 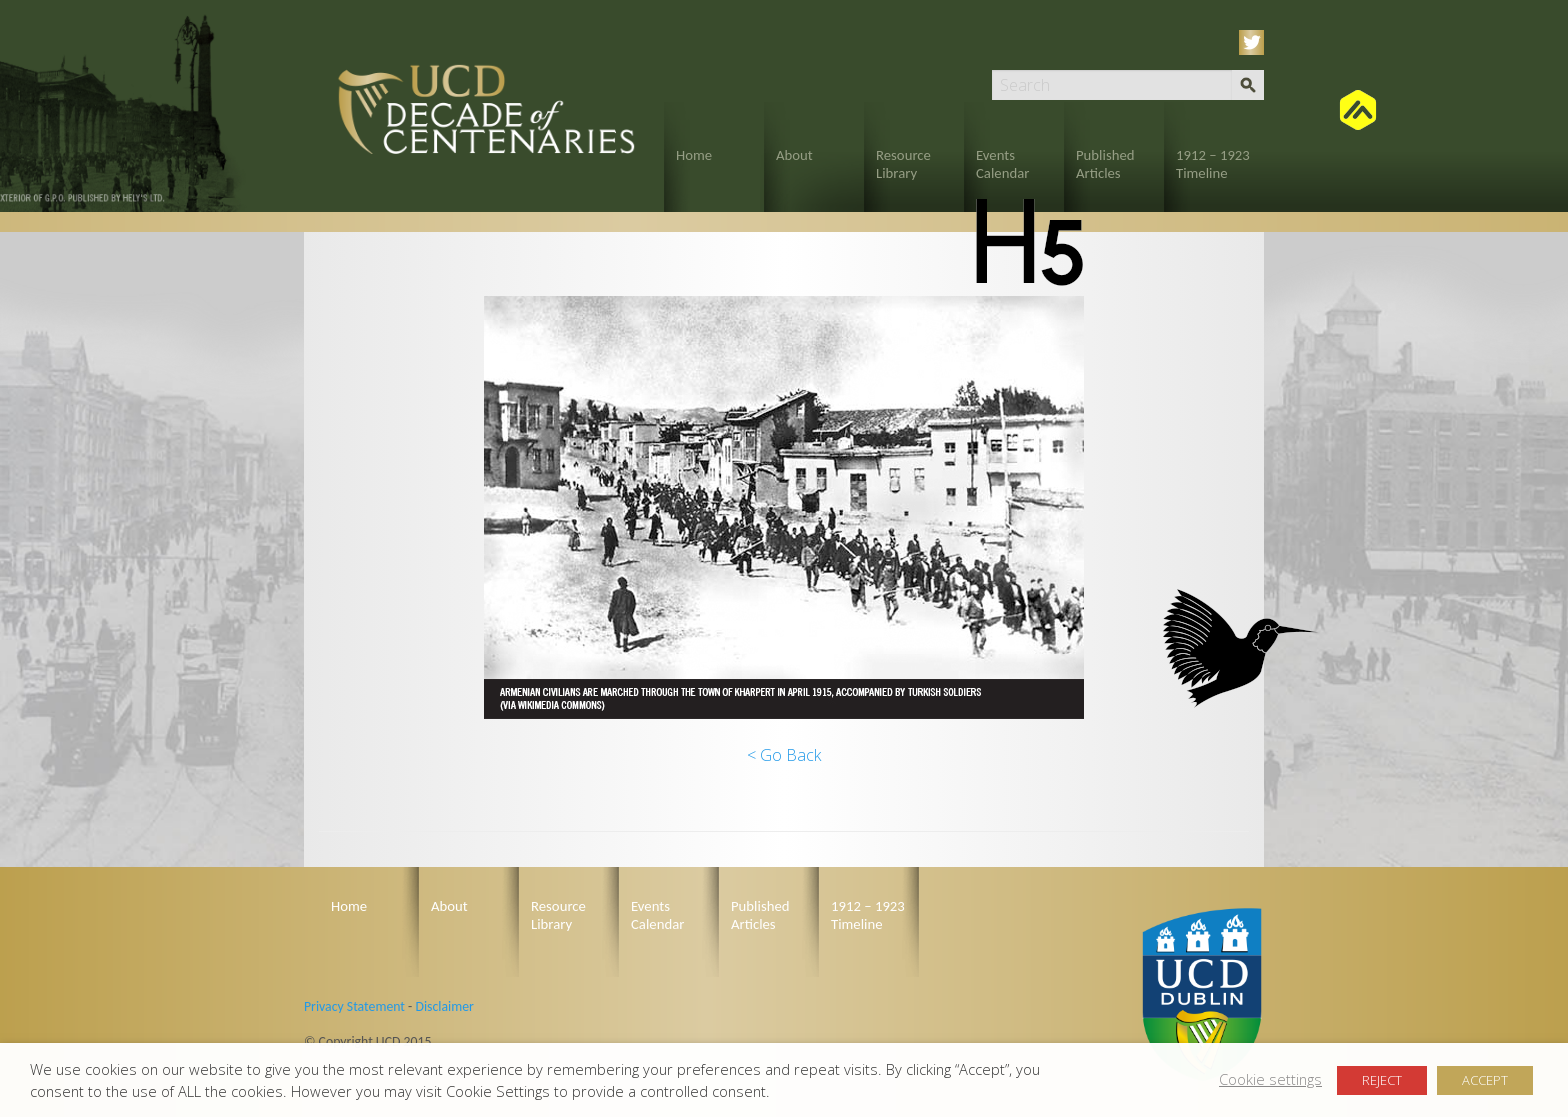 I want to click on open Matillion data integration platform, so click(x=1358, y=110).